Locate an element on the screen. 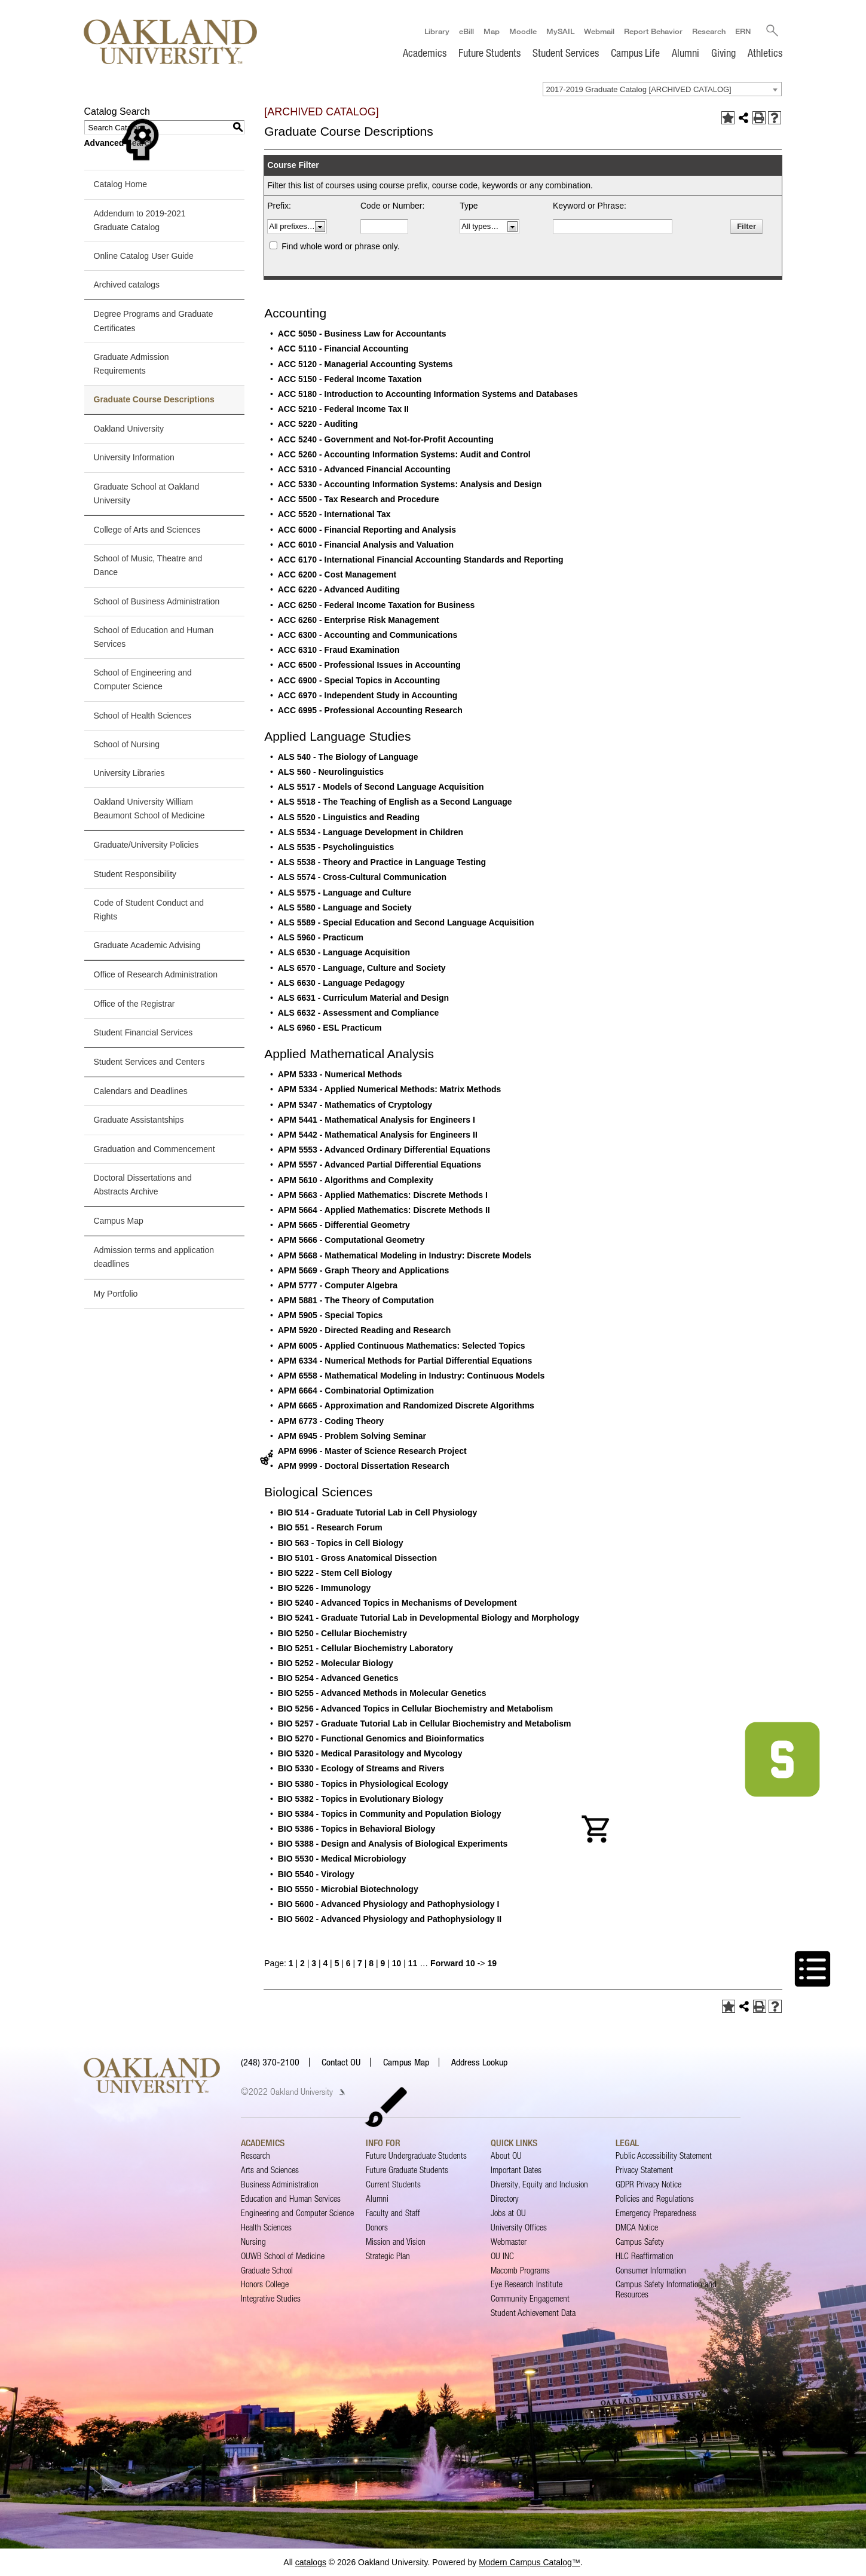  access brush or painting tools is located at coordinates (387, 2107).